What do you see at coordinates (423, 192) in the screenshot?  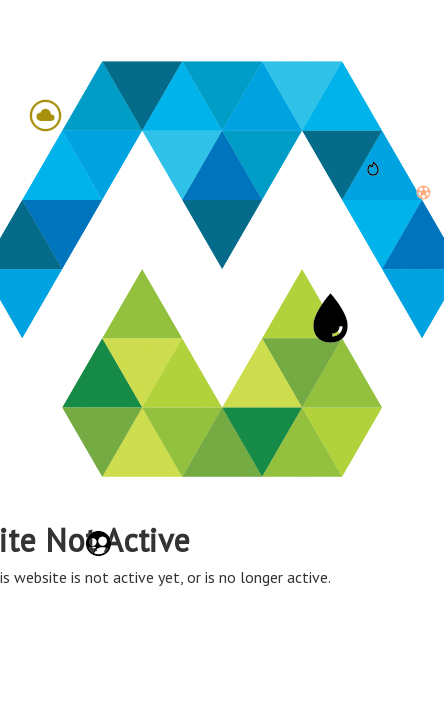 I see `access football or soccer content` at bounding box center [423, 192].